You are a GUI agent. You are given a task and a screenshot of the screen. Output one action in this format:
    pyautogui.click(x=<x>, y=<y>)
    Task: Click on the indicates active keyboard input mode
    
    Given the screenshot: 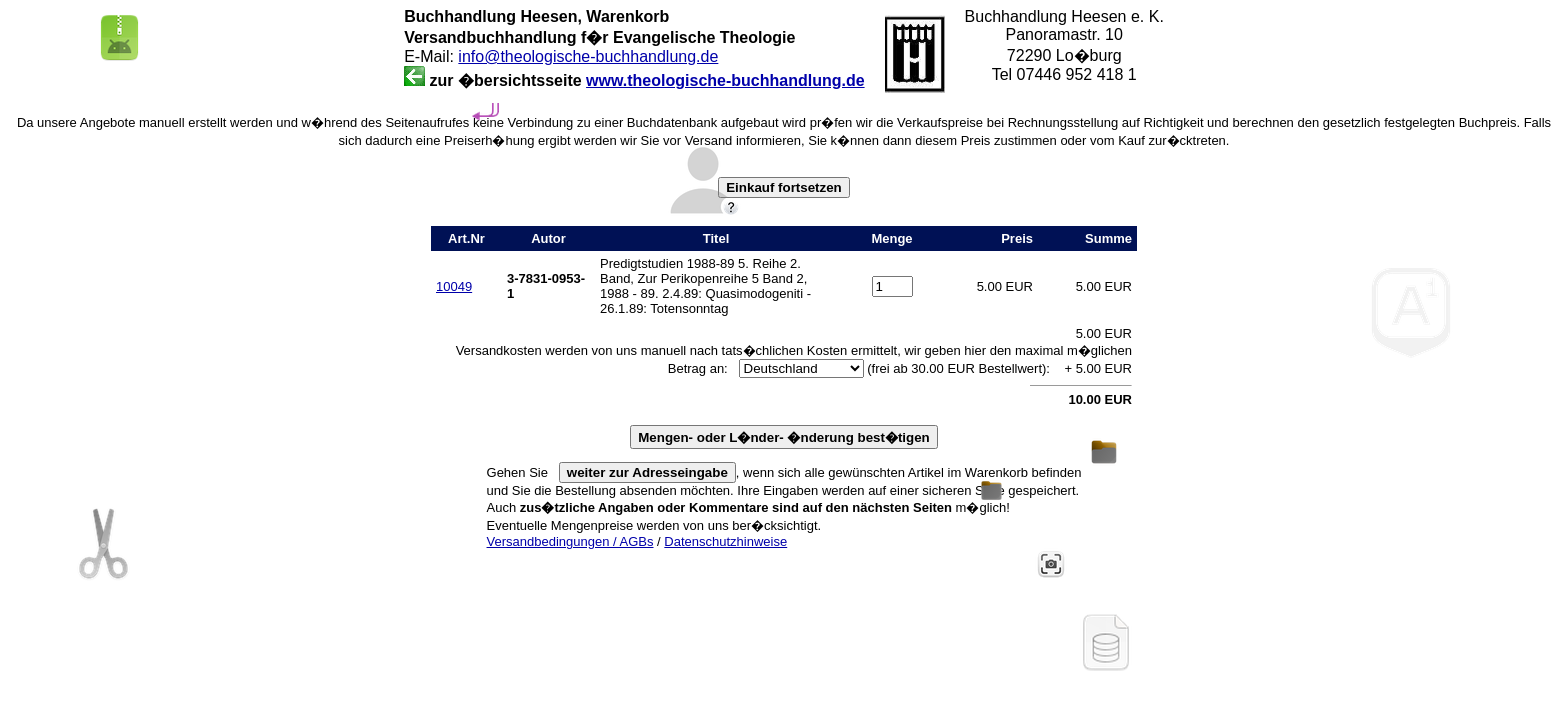 What is the action you would take?
    pyautogui.click(x=1411, y=313)
    